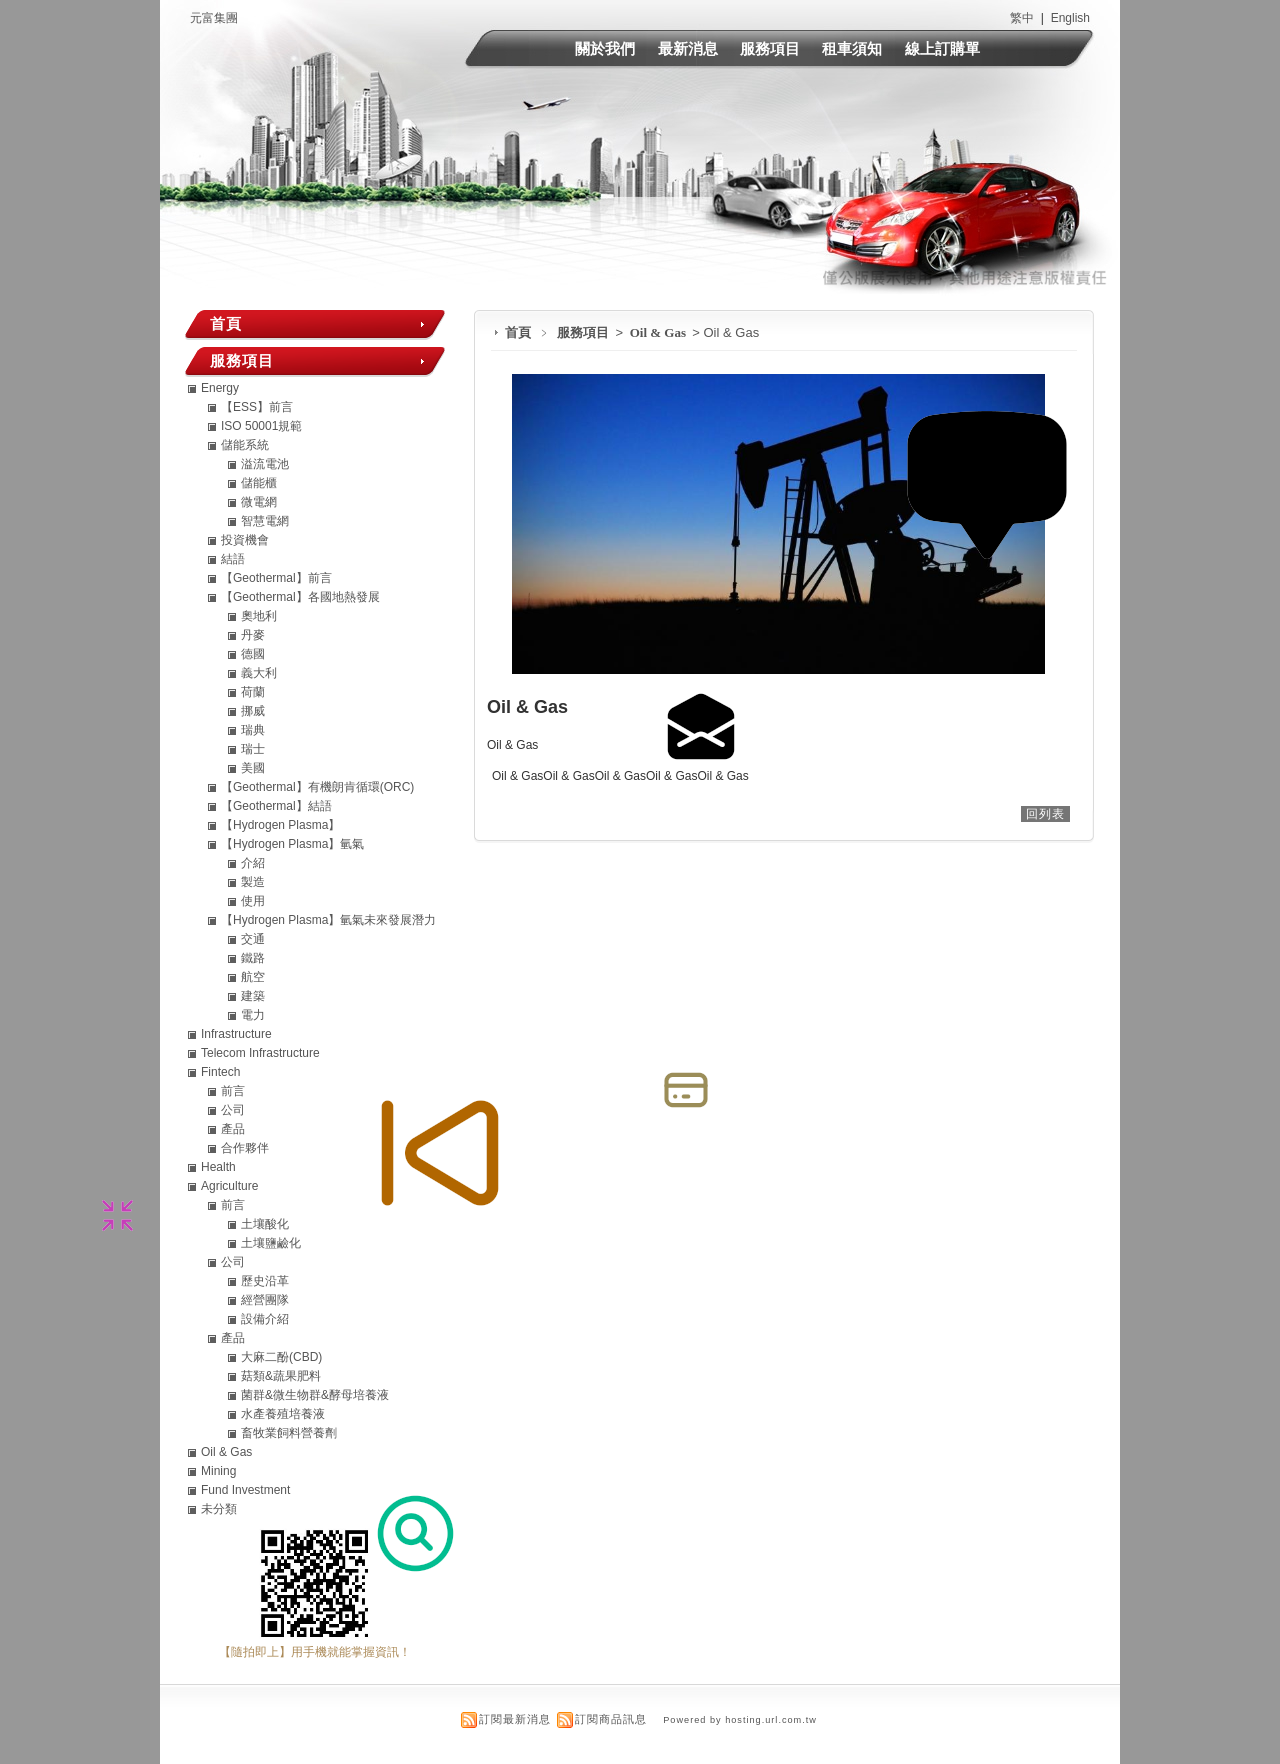 Image resolution: width=1280 pixels, height=1764 pixels. I want to click on view opened or read messages, so click(701, 726).